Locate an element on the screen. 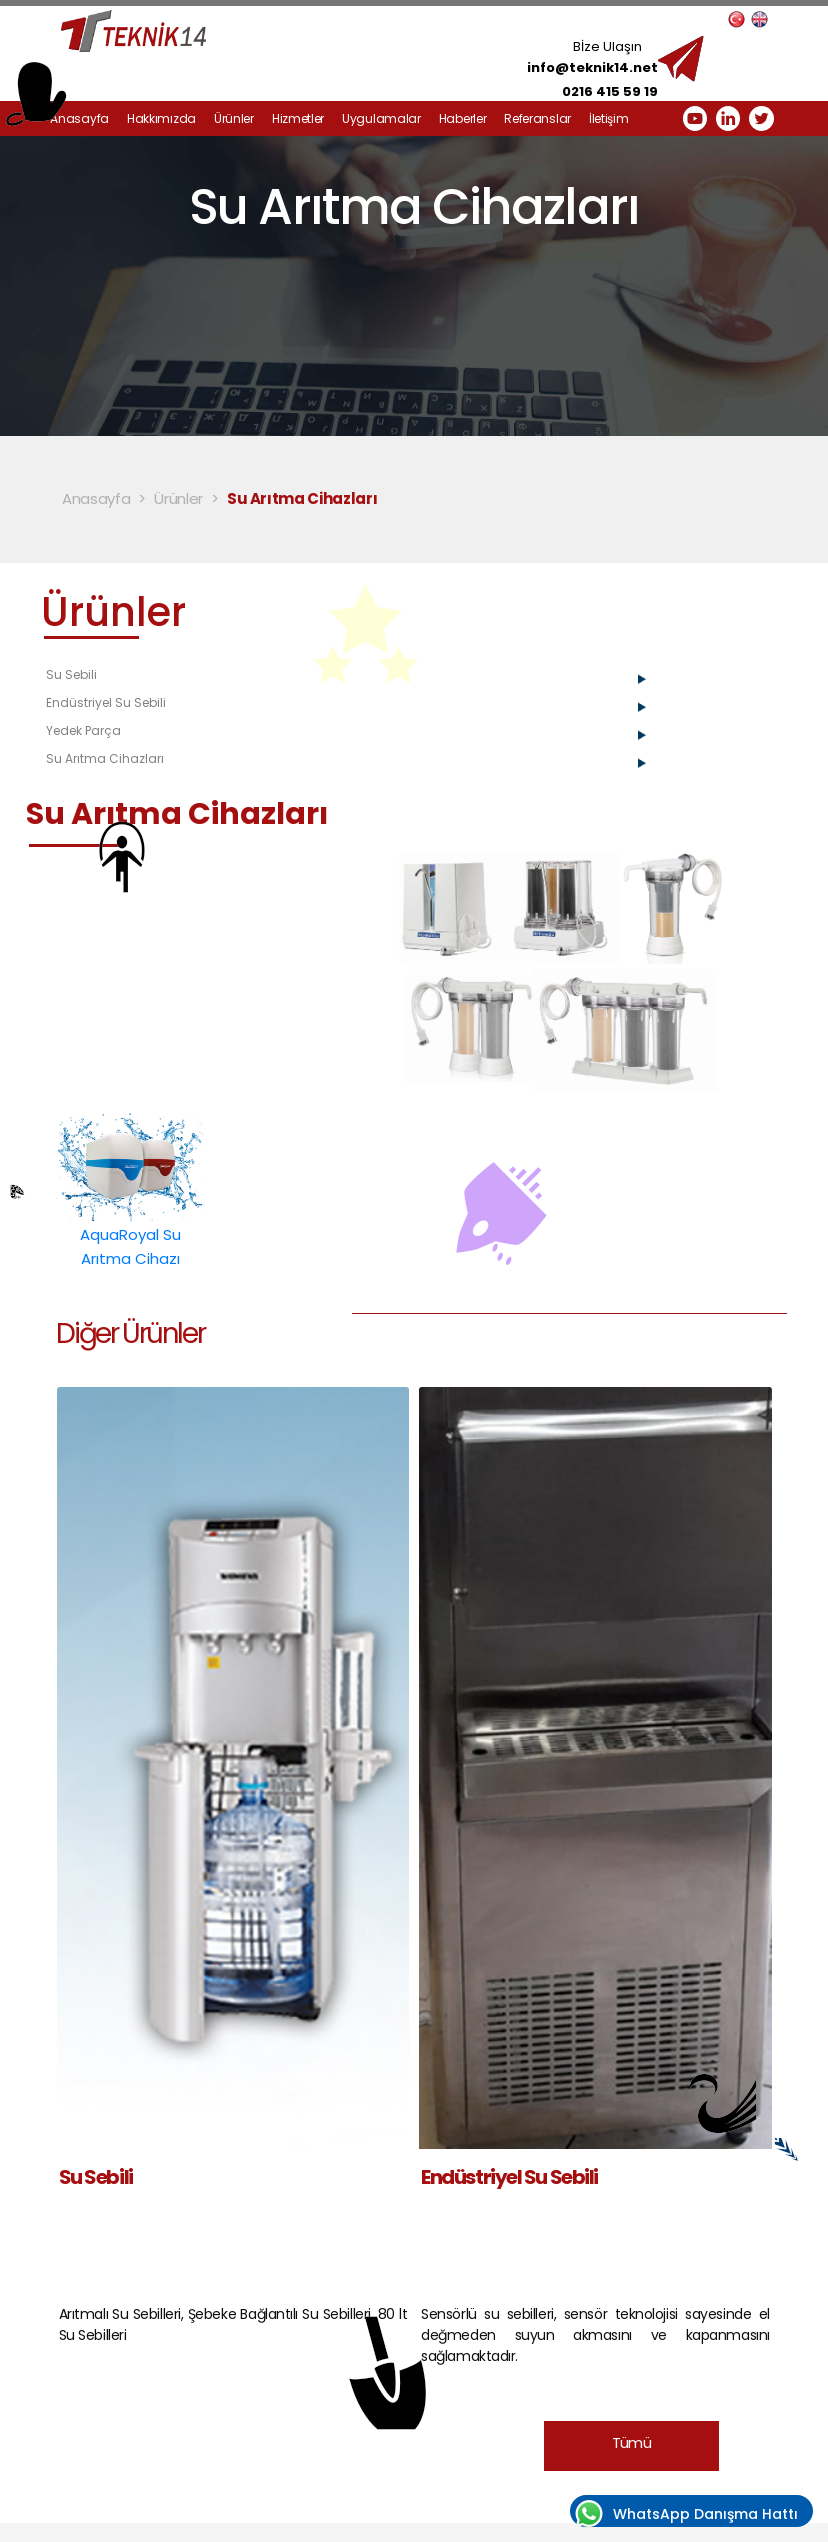 The width and height of the screenshot is (828, 2542). access cooking or recipe features is located at coordinates (37, 93).